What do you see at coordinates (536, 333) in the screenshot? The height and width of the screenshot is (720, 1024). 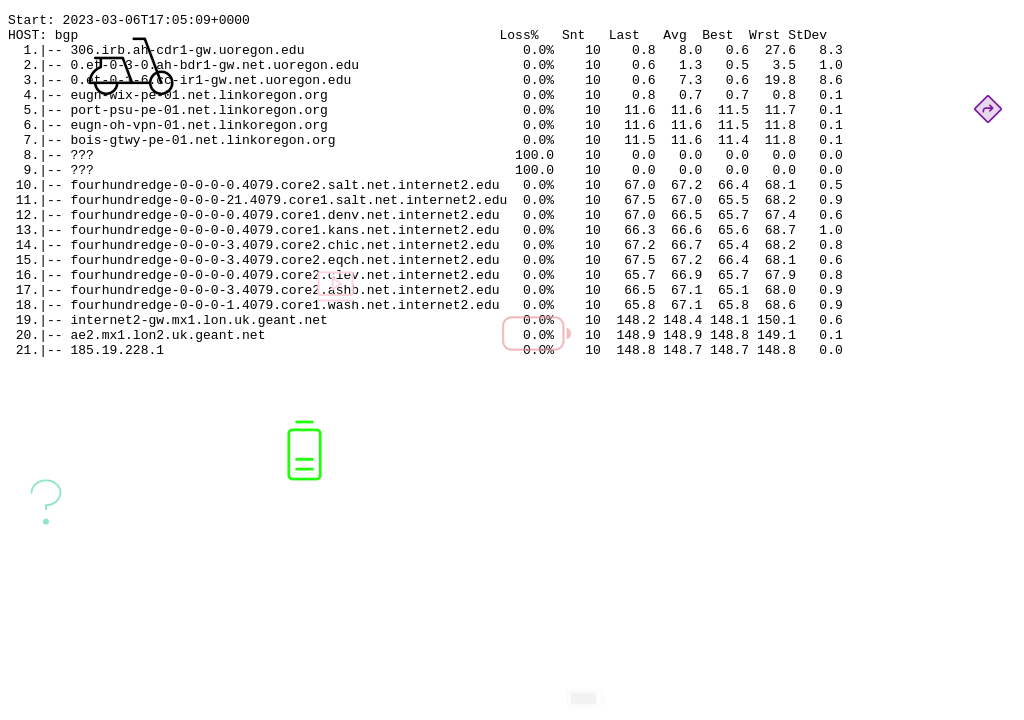 I see `indicates battery is completely empty` at bounding box center [536, 333].